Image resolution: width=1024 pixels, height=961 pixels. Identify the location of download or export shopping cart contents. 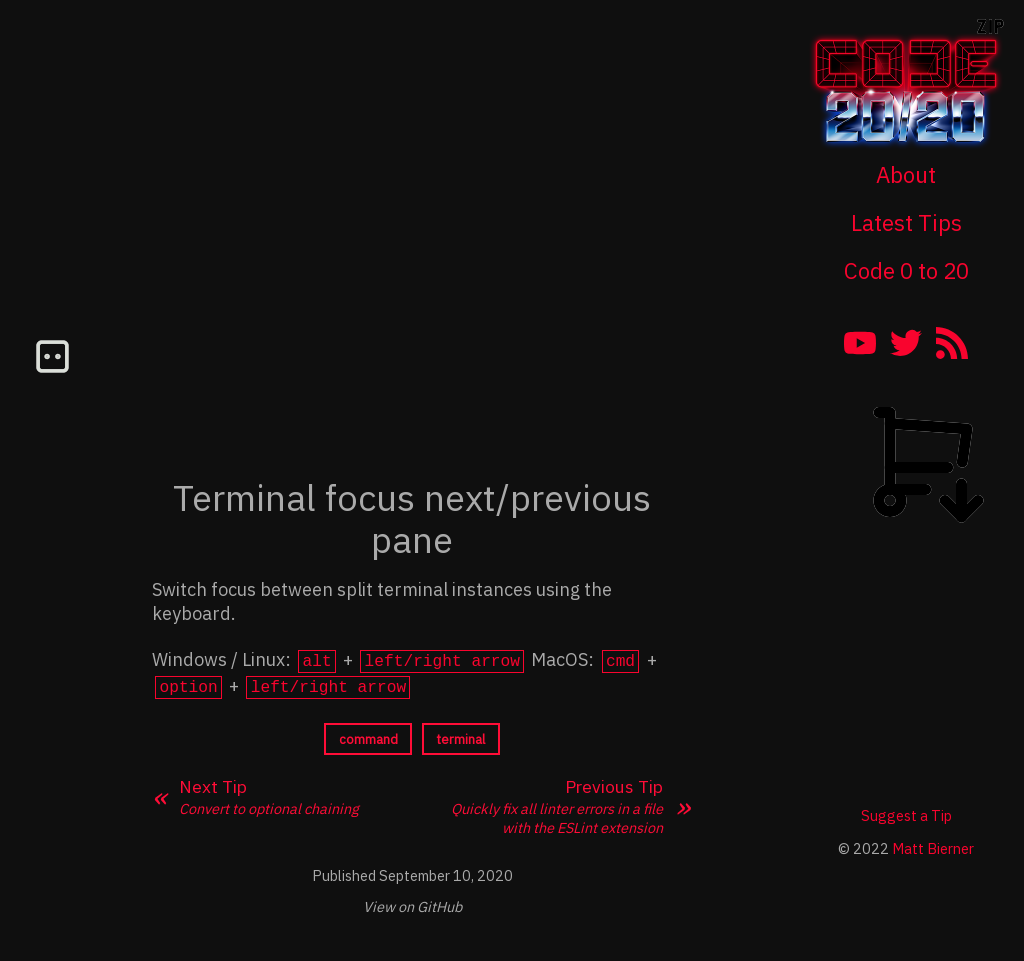
(923, 462).